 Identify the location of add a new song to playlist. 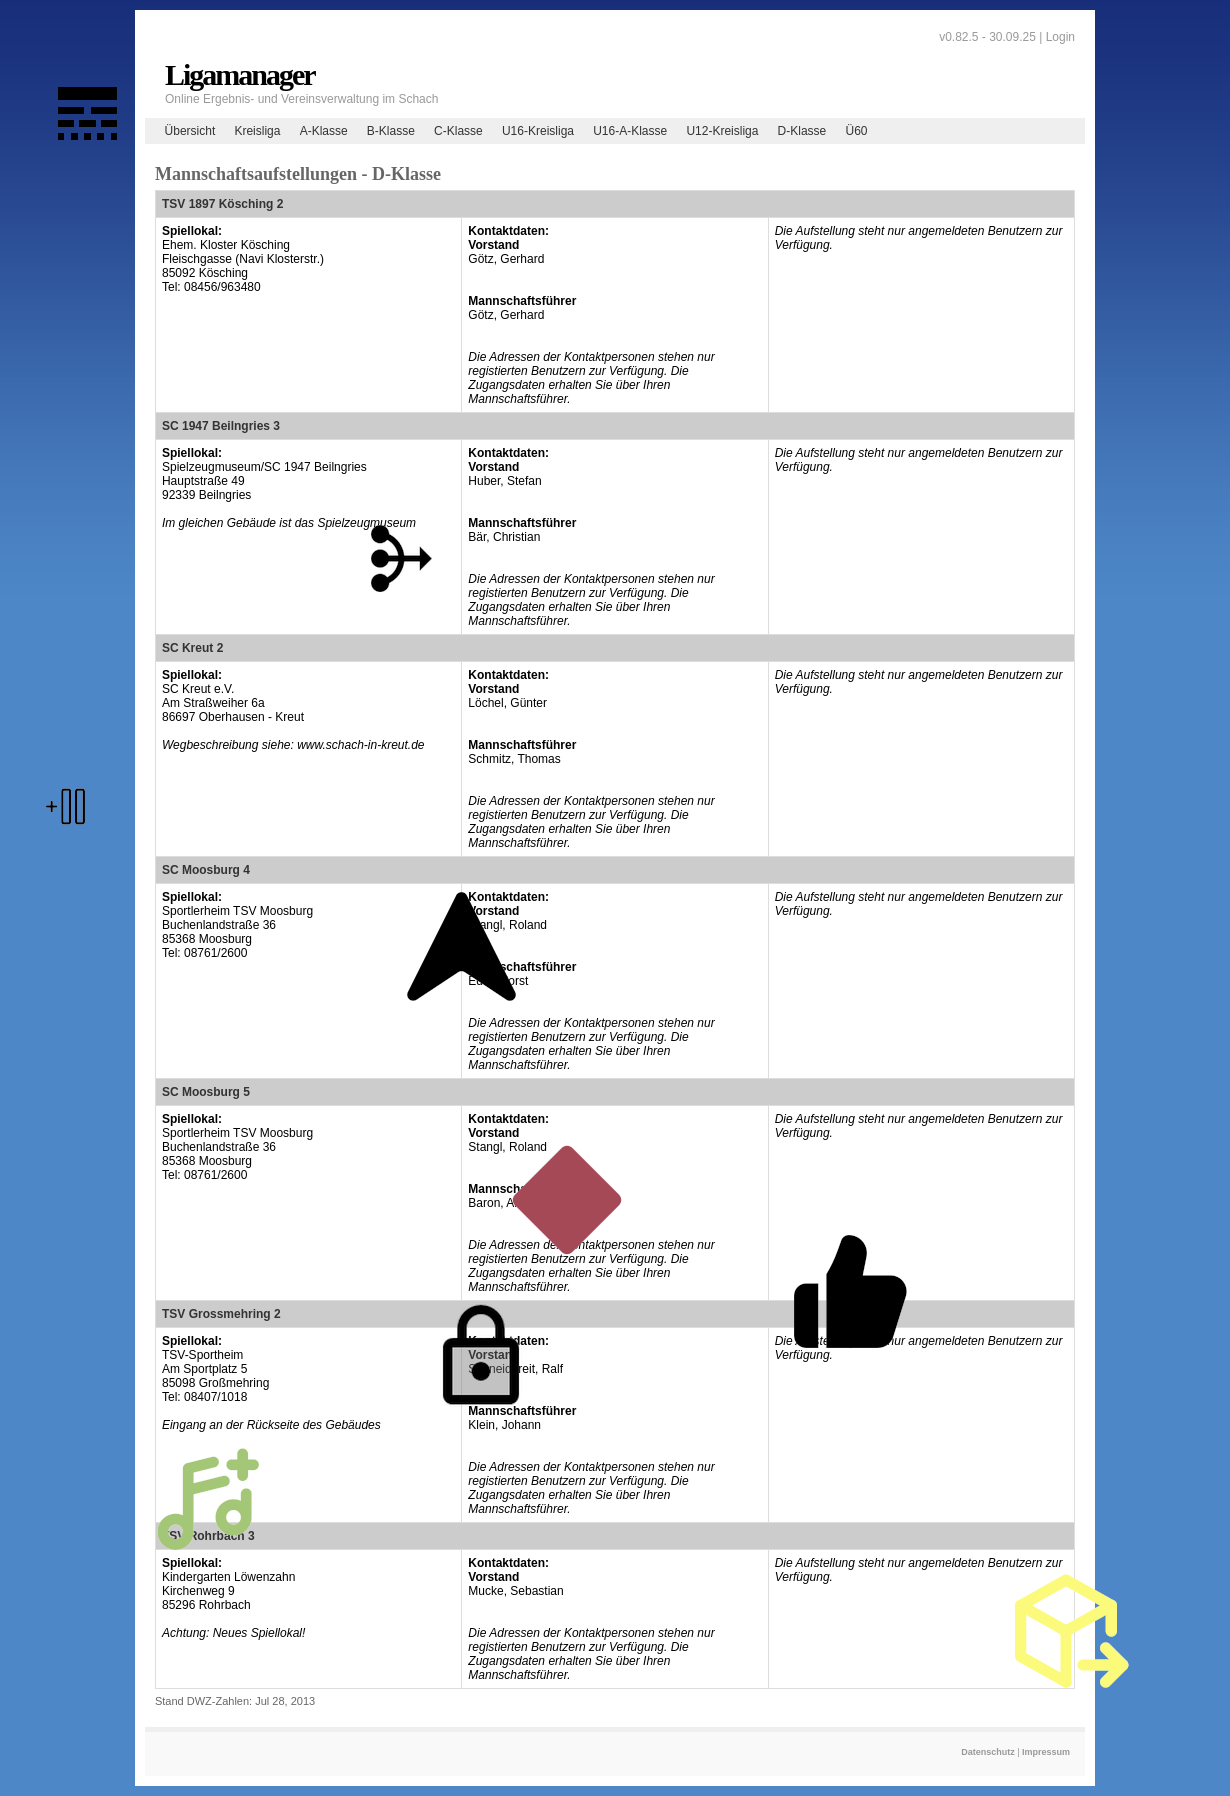
(210, 1501).